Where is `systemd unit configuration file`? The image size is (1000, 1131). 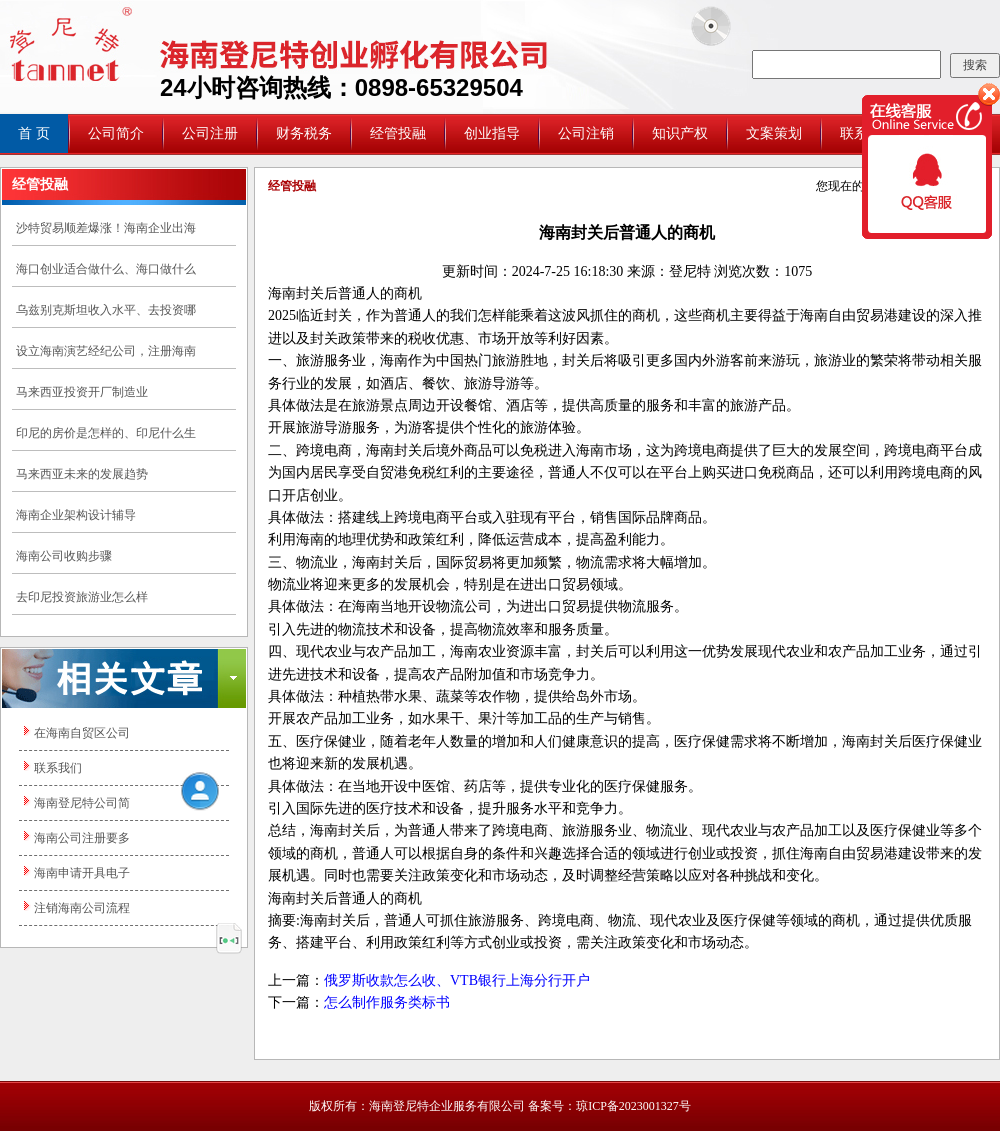 systemd unit configuration file is located at coordinates (229, 938).